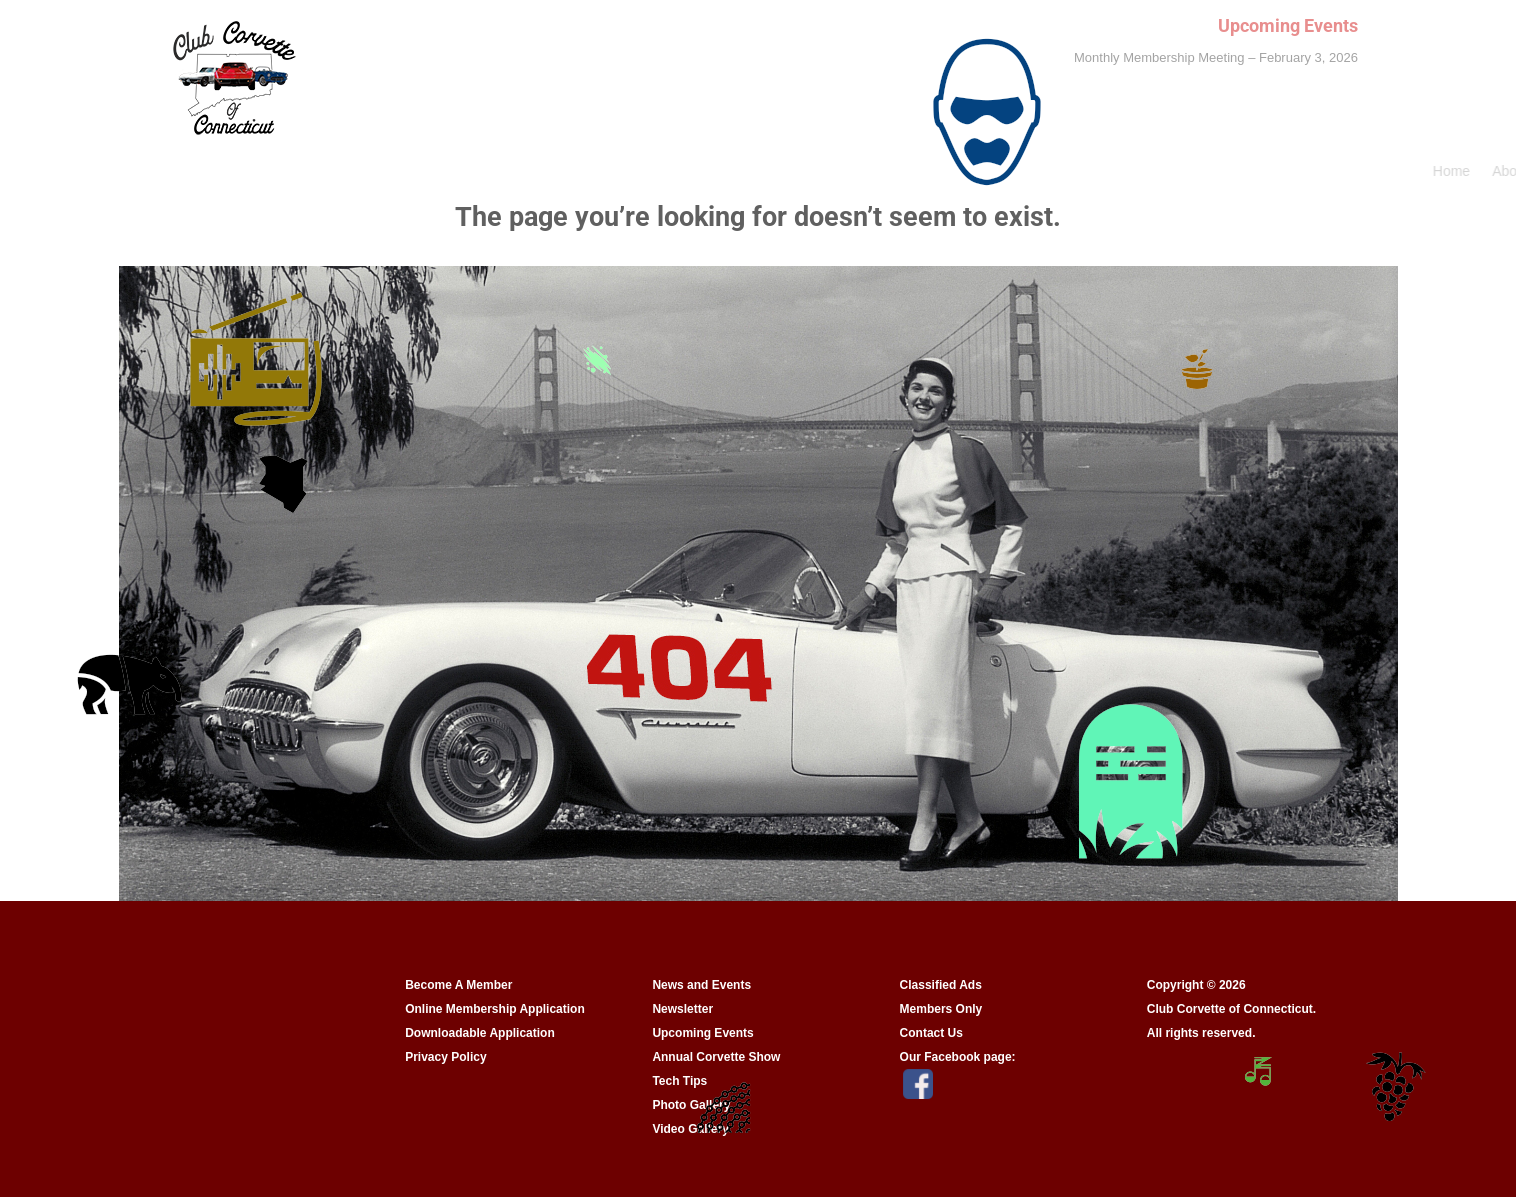  What do you see at coordinates (283, 484) in the screenshot?
I see `select Kenya as your country or region` at bounding box center [283, 484].